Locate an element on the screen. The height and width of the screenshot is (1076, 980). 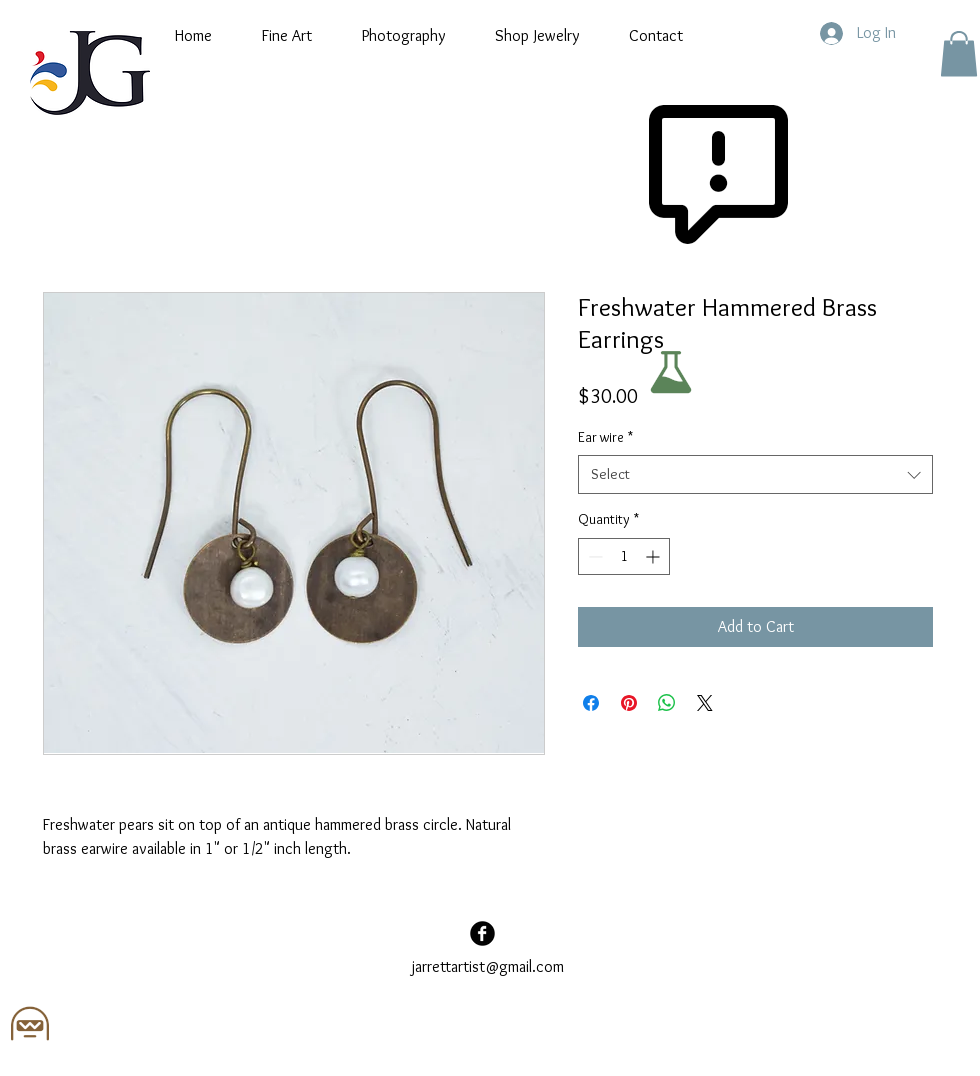
access GitHub's Hubot automation bot is located at coordinates (30, 1024).